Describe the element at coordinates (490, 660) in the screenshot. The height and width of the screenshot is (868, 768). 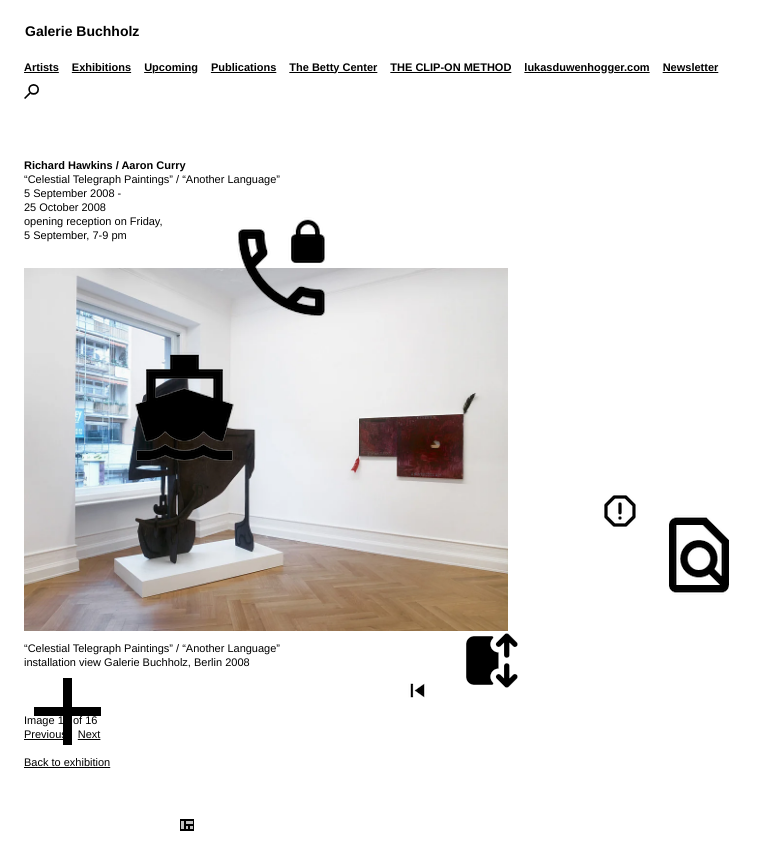
I see `auto-adjust content height to fit container` at that location.